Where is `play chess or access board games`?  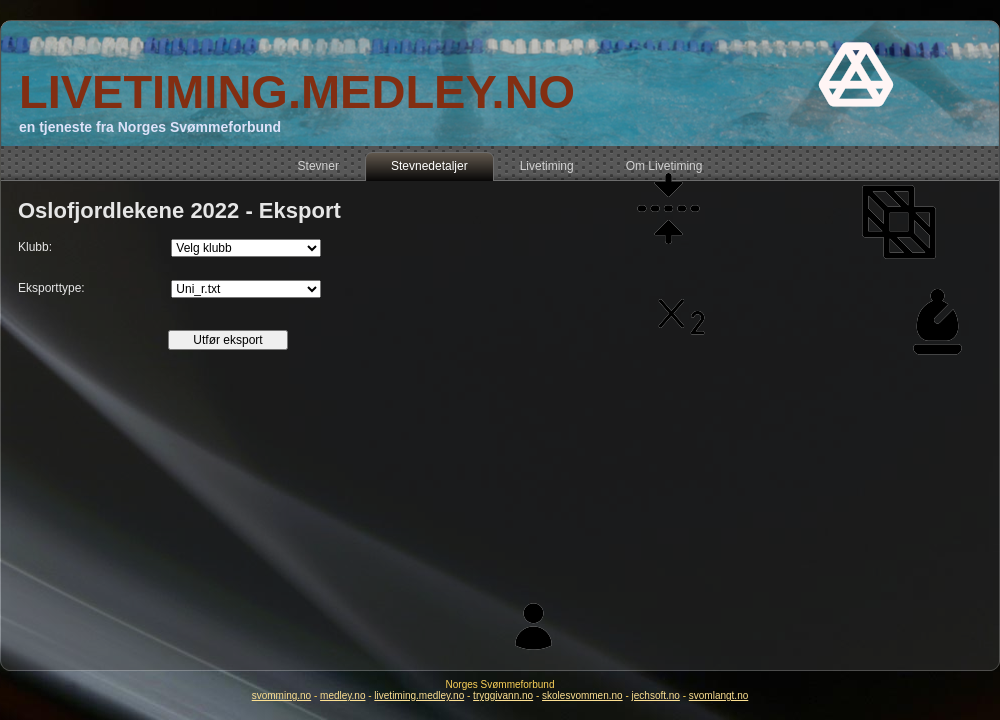 play chess or access board games is located at coordinates (937, 323).